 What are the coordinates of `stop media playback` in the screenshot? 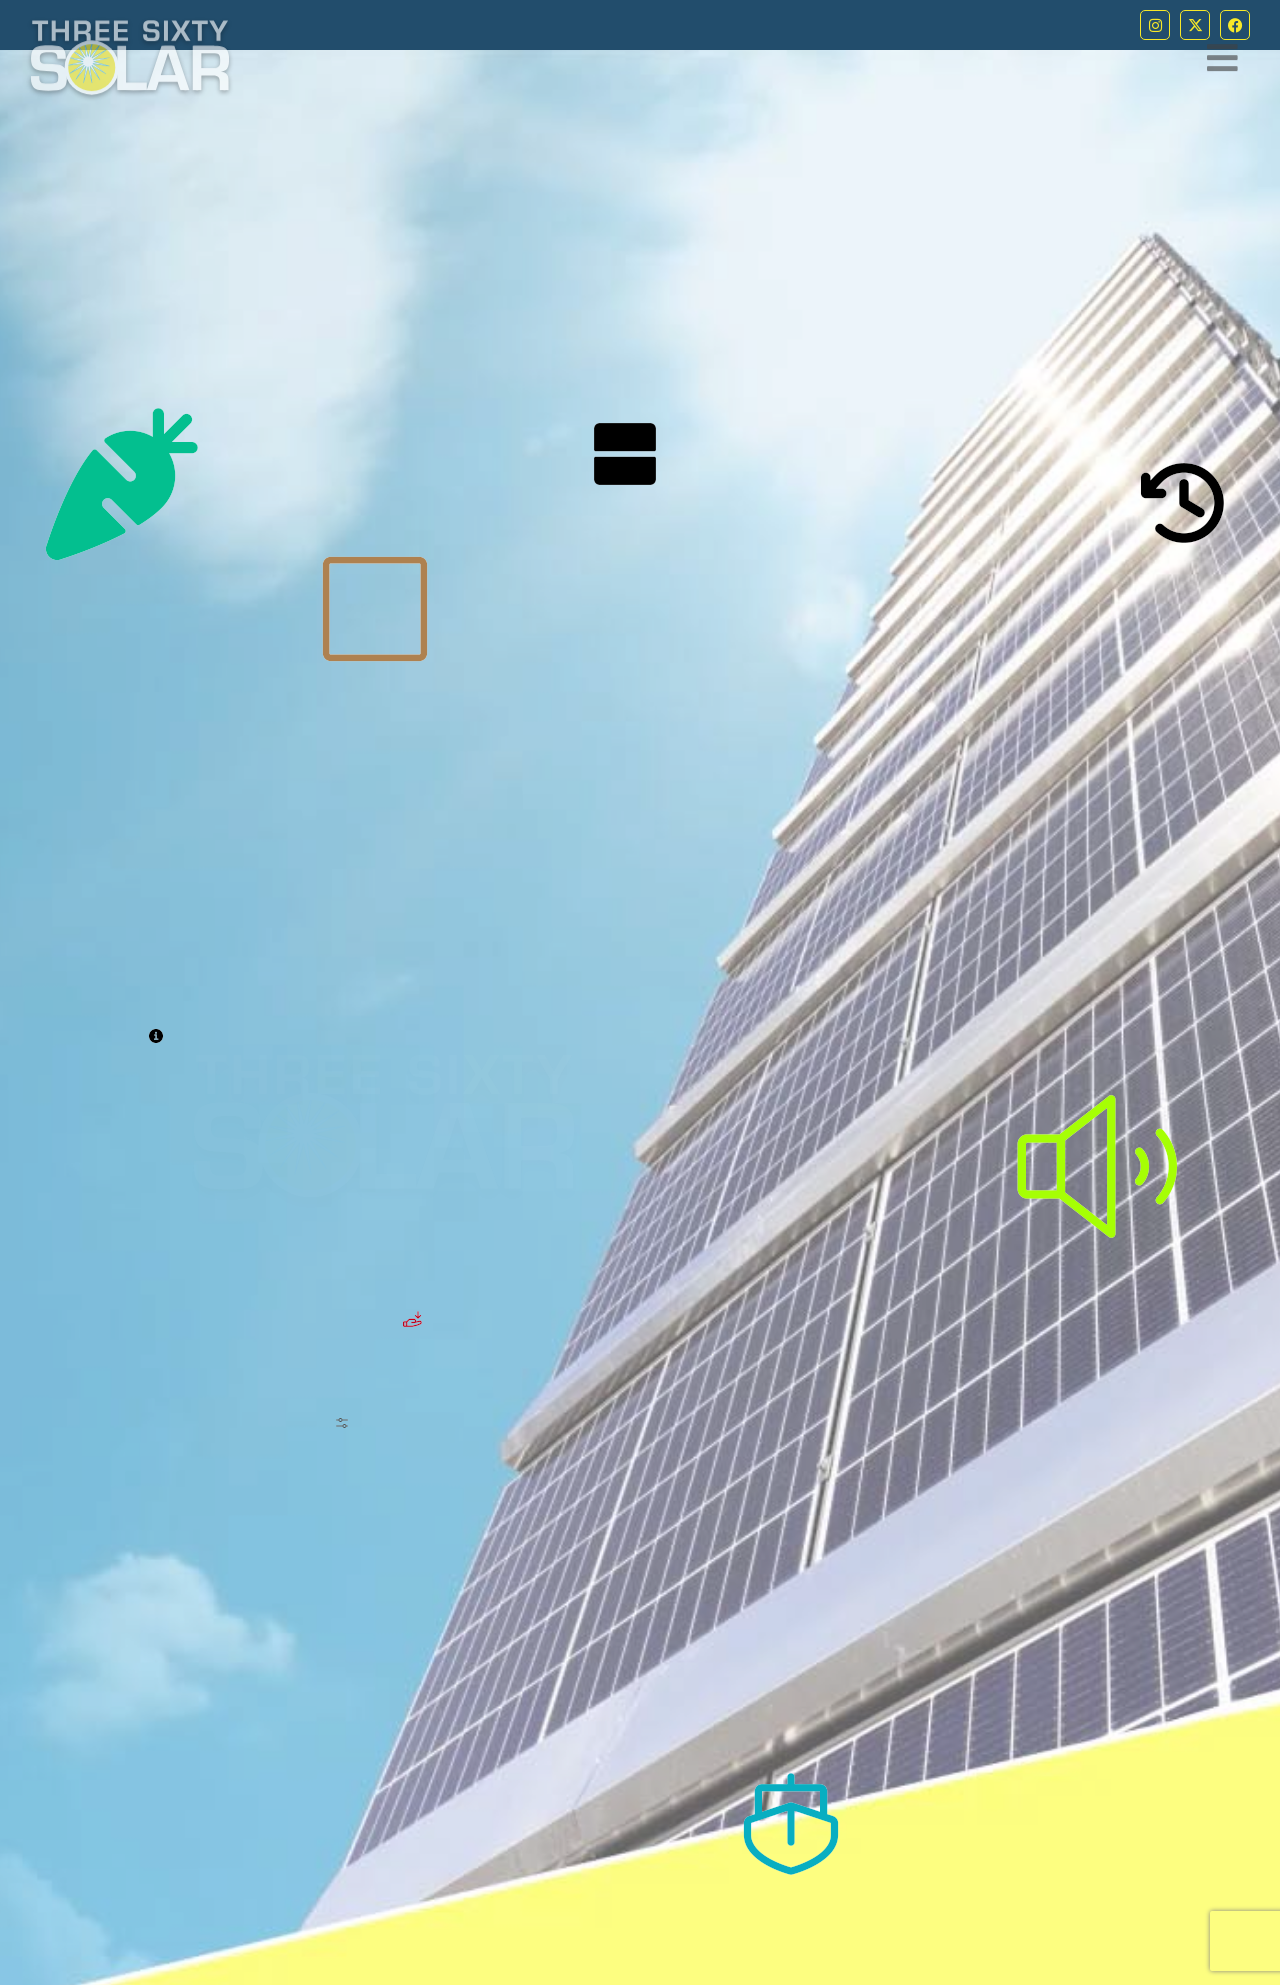 It's located at (375, 609).